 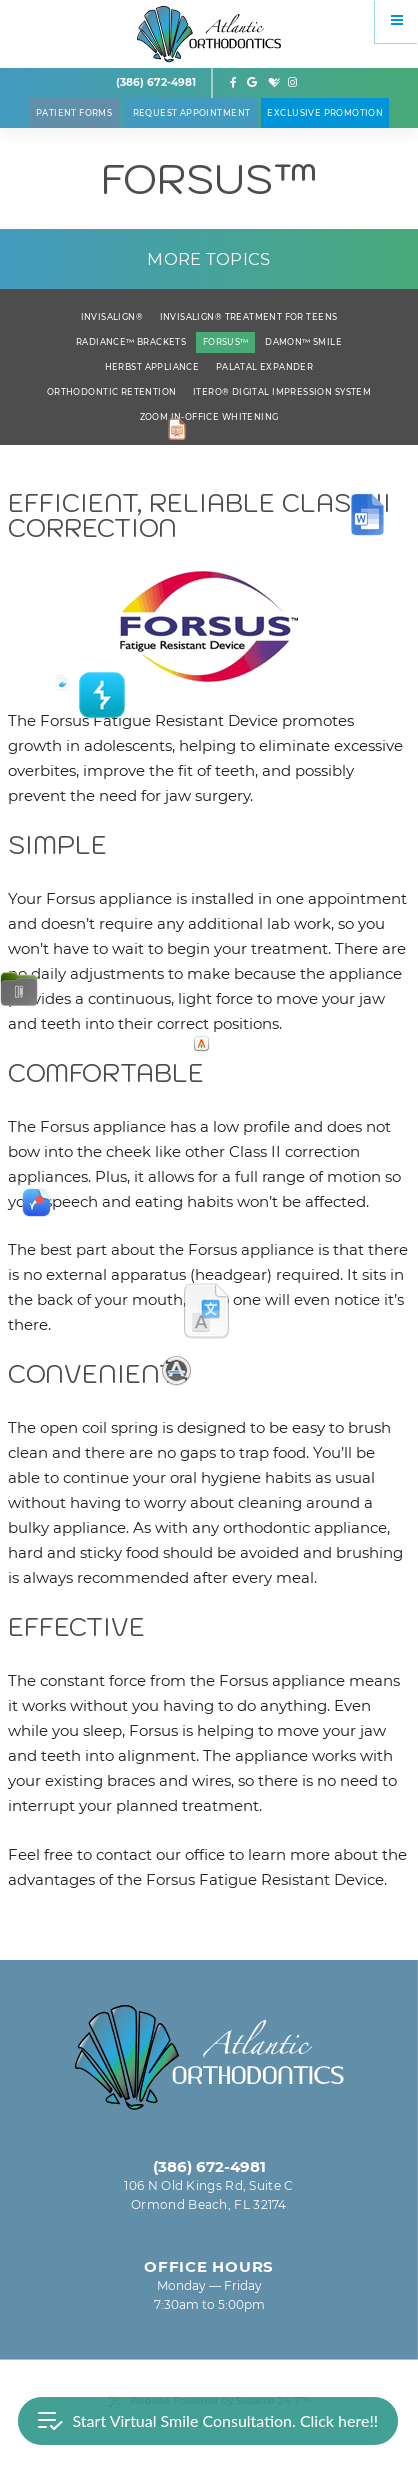 What do you see at coordinates (176, 1370) in the screenshot?
I see `check for available software updates` at bounding box center [176, 1370].